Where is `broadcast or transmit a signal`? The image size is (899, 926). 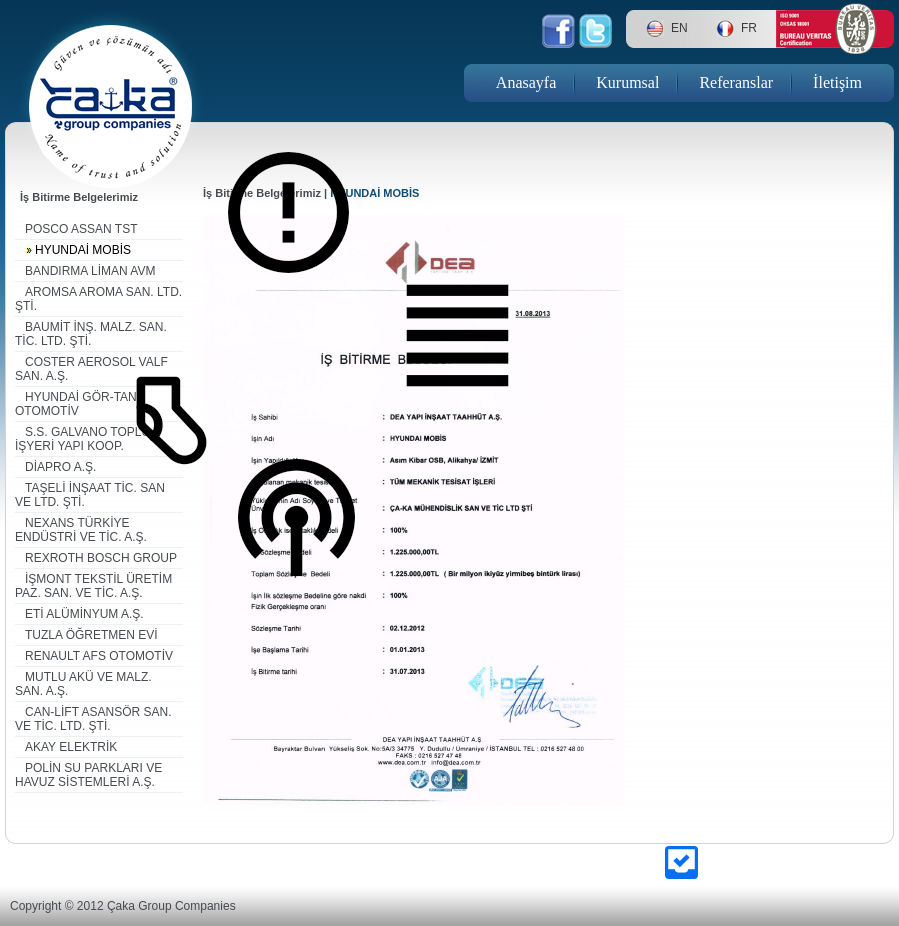 broadcast or transmit a signal is located at coordinates (296, 517).